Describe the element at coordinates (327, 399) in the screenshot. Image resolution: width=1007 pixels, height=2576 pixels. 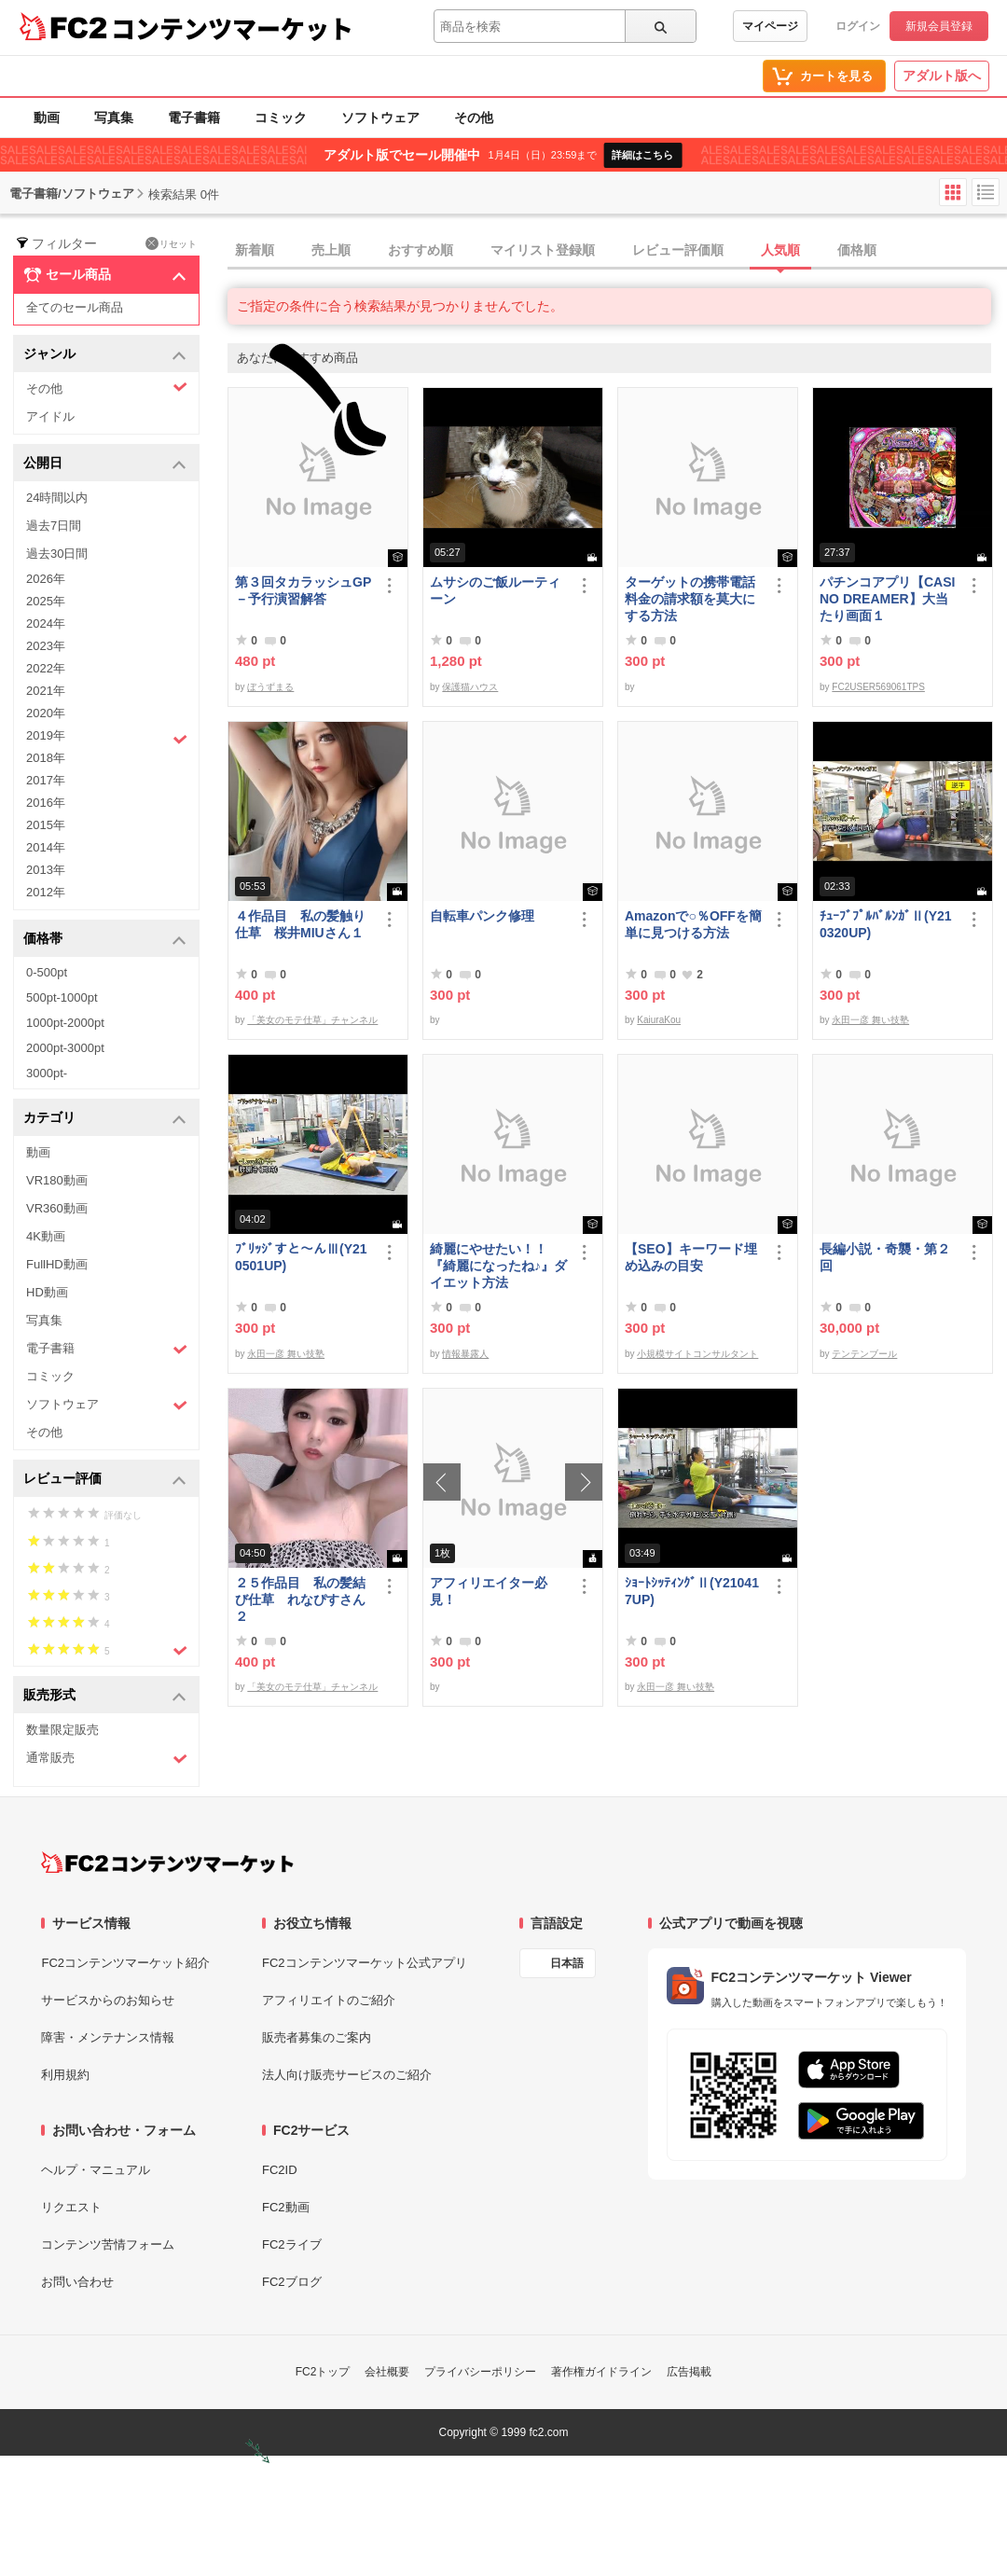
I see `ice cream scoop tool or utensil icon` at that location.